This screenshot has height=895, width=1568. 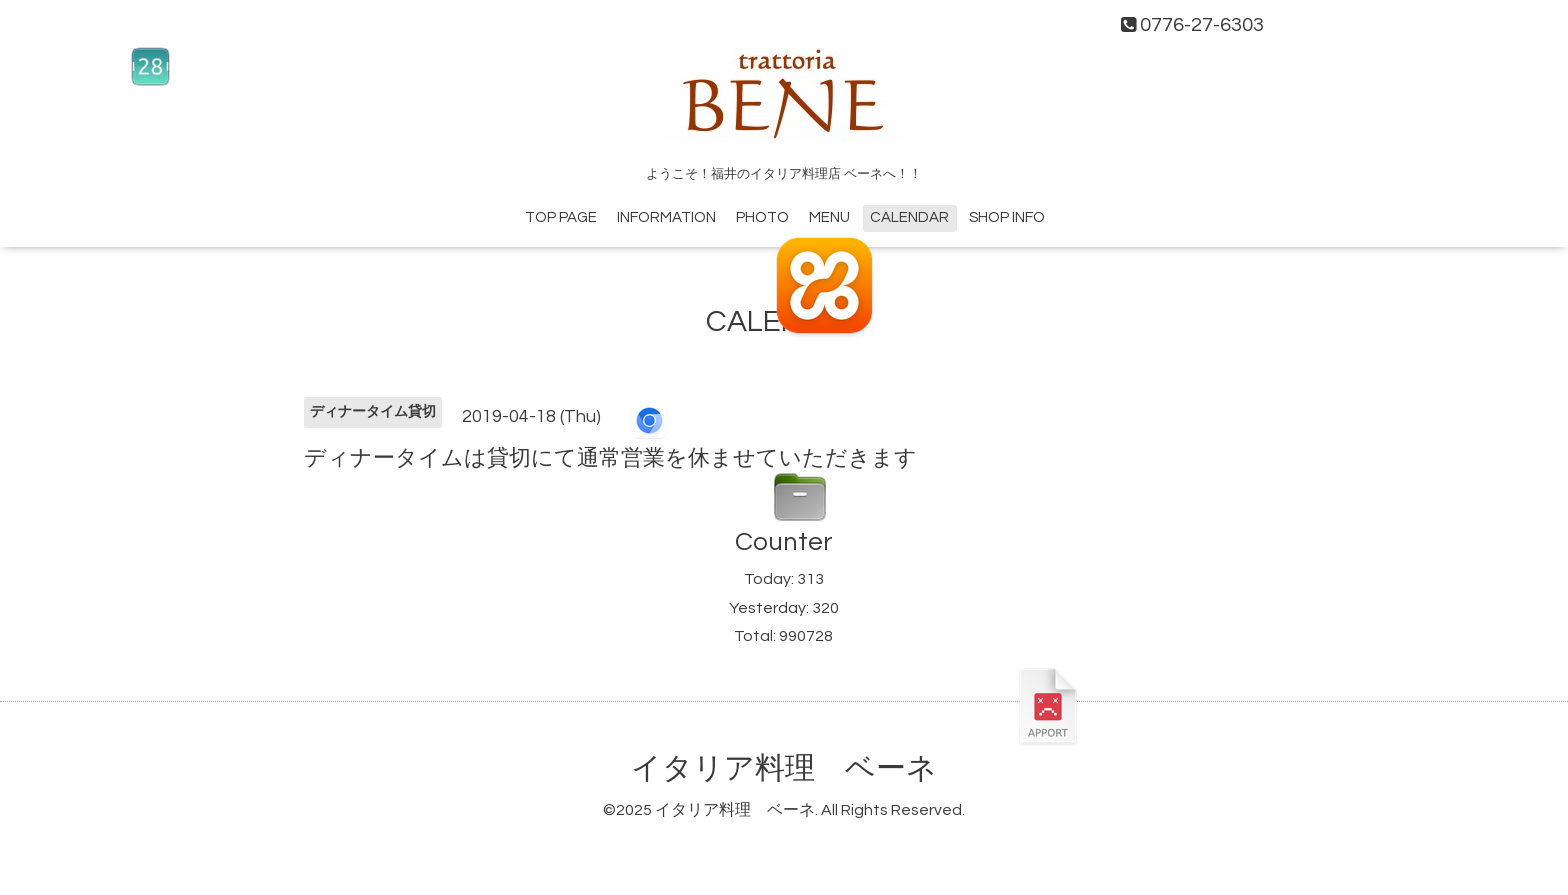 I want to click on open the calendar app, so click(x=150, y=66).